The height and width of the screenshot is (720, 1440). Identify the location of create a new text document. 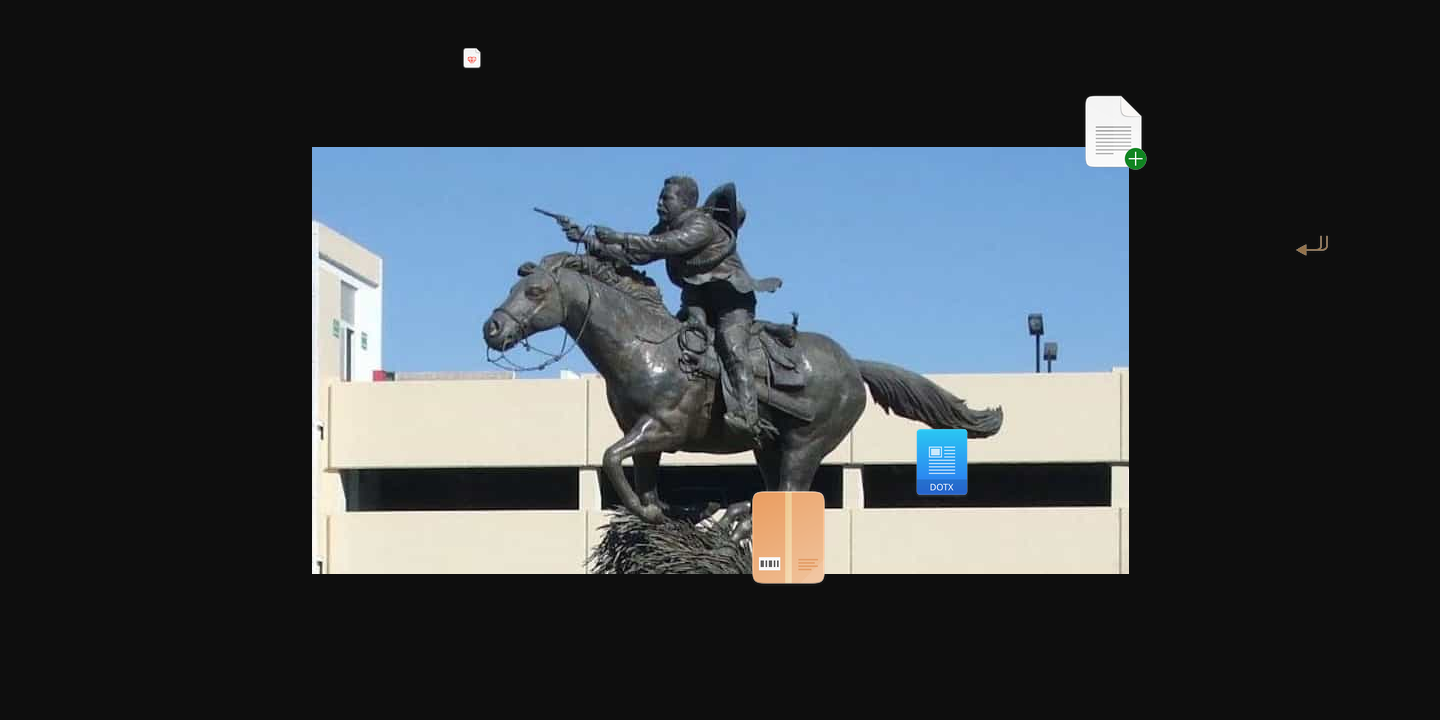
(1113, 131).